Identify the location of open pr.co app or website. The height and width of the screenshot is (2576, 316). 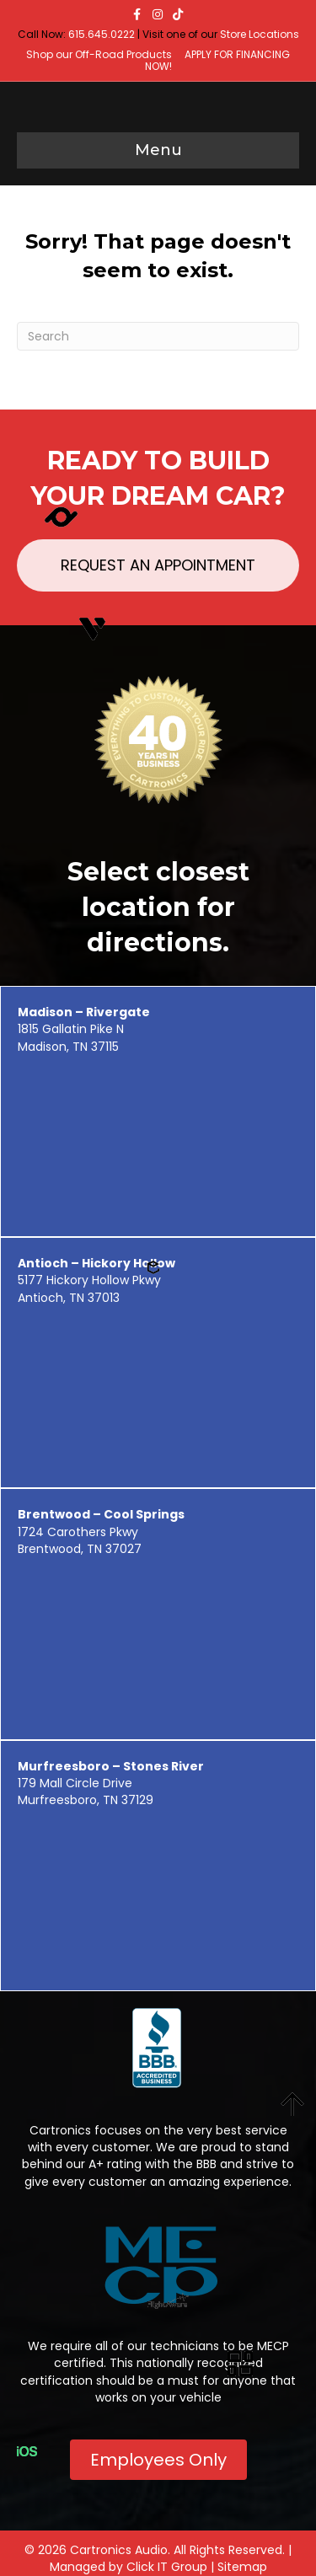
(61, 517).